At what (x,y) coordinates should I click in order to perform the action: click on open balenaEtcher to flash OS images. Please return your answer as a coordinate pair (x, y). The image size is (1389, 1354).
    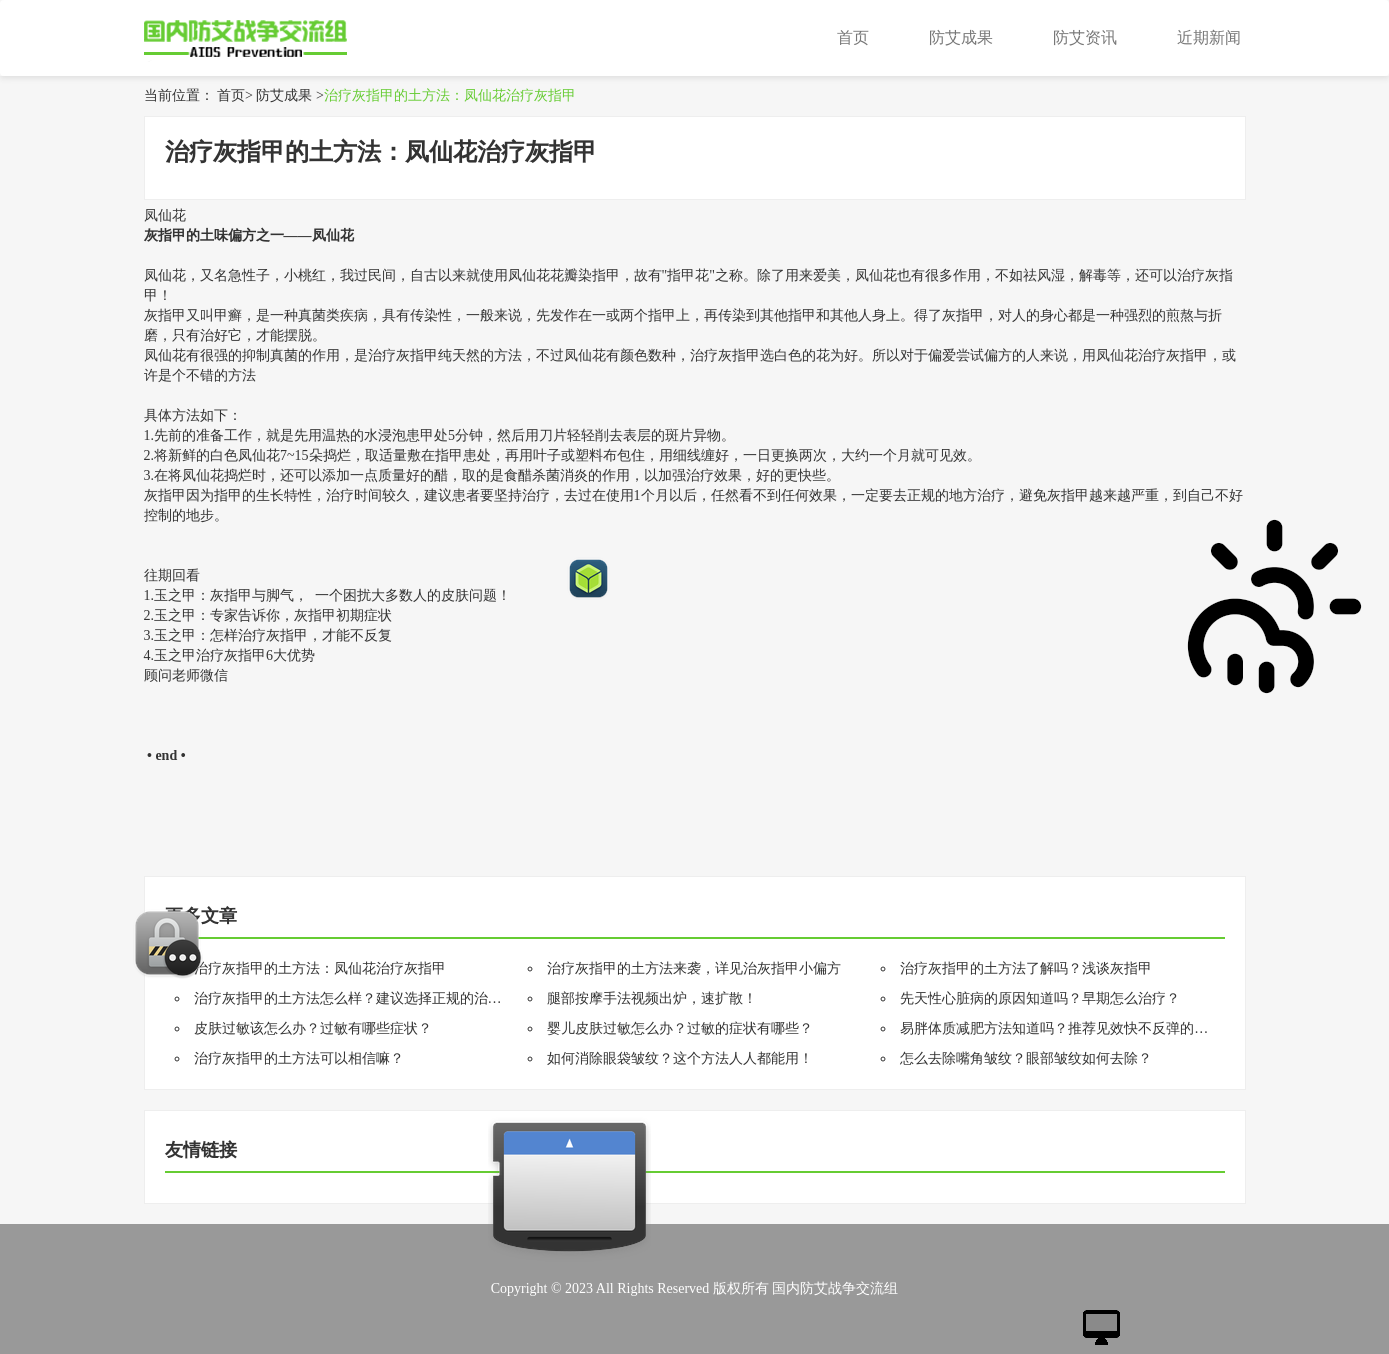
    Looking at the image, I should click on (588, 578).